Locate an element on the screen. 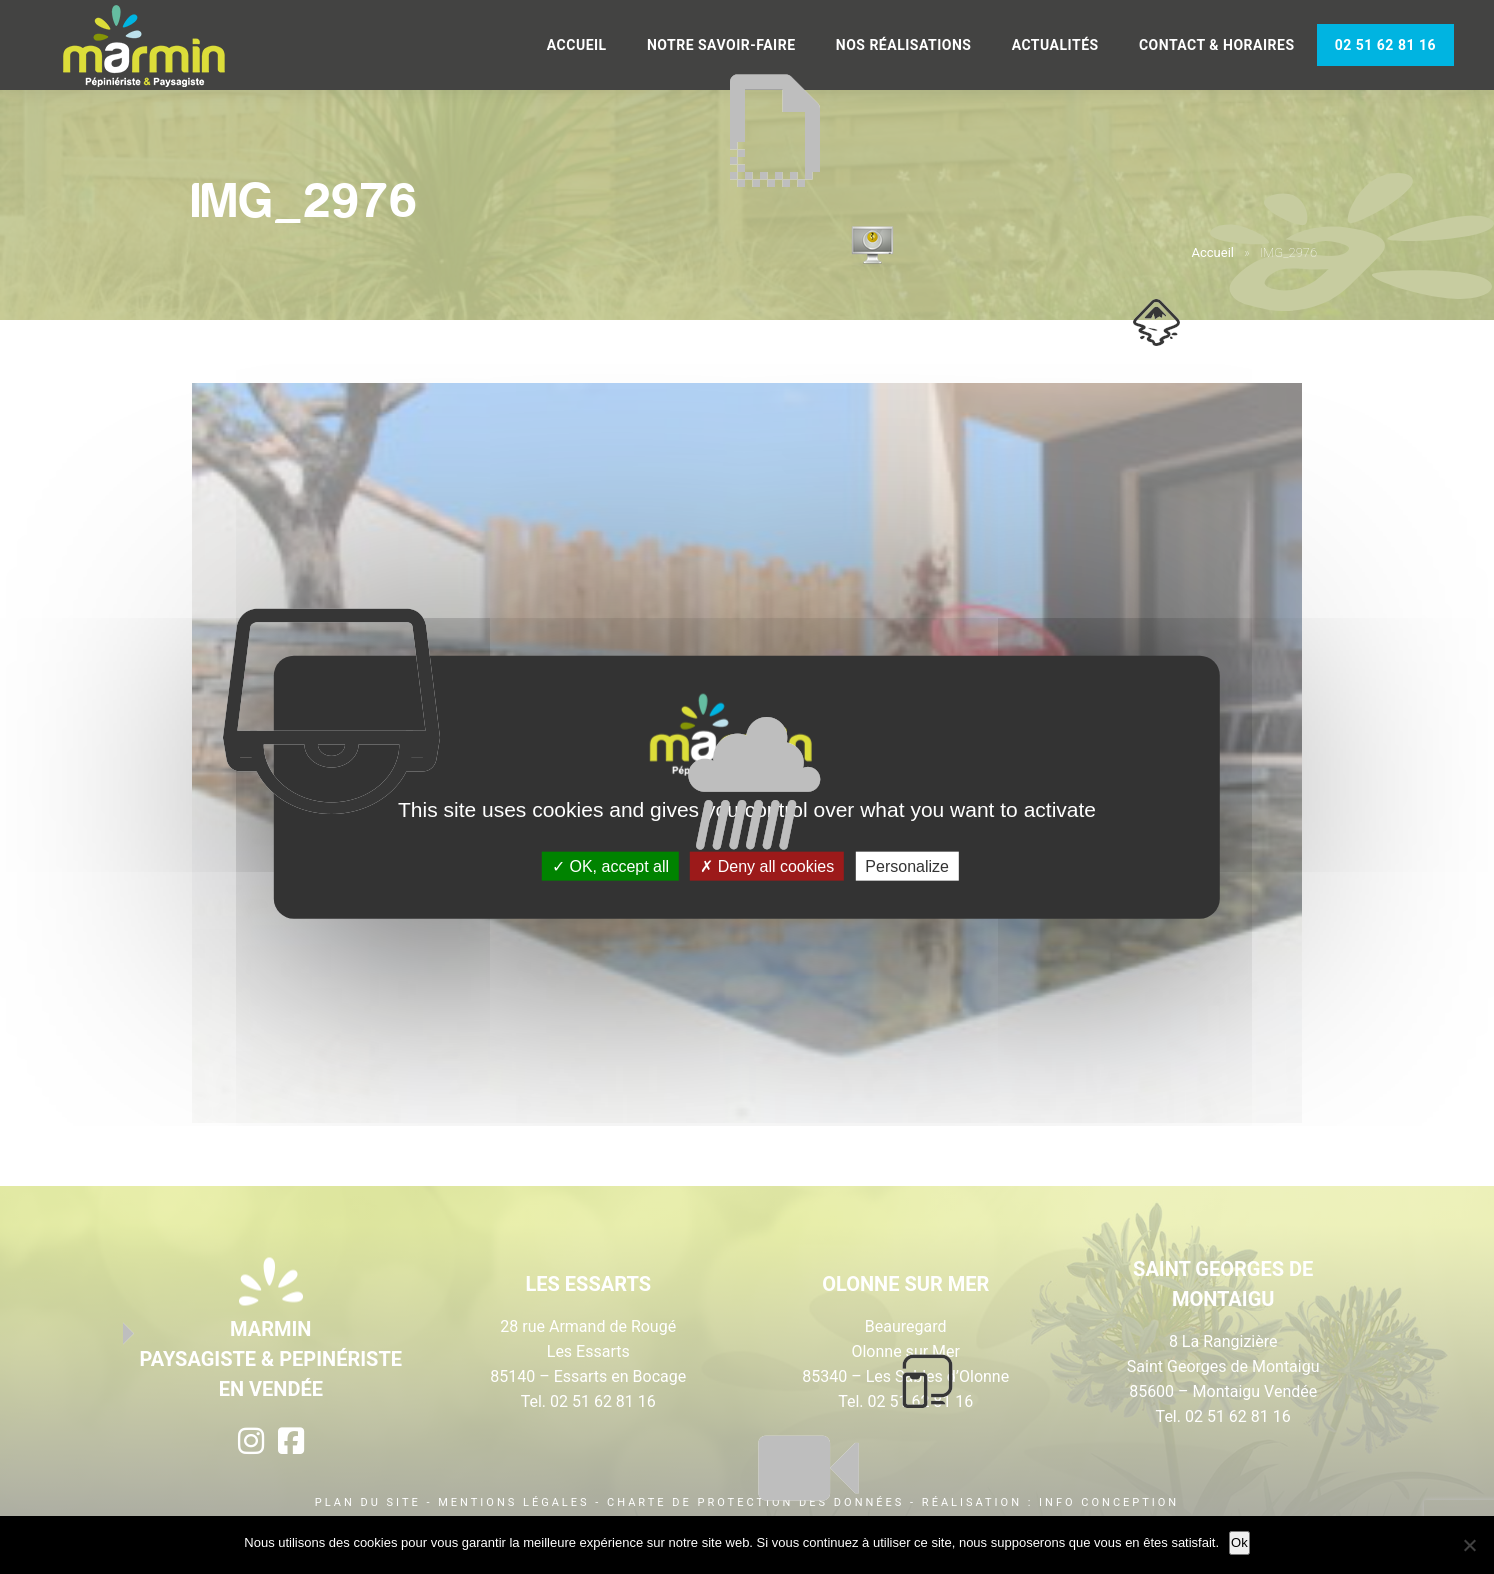 The width and height of the screenshot is (1494, 1574). open inkscape vector graphics editor is located at coordinates (1156, 322).